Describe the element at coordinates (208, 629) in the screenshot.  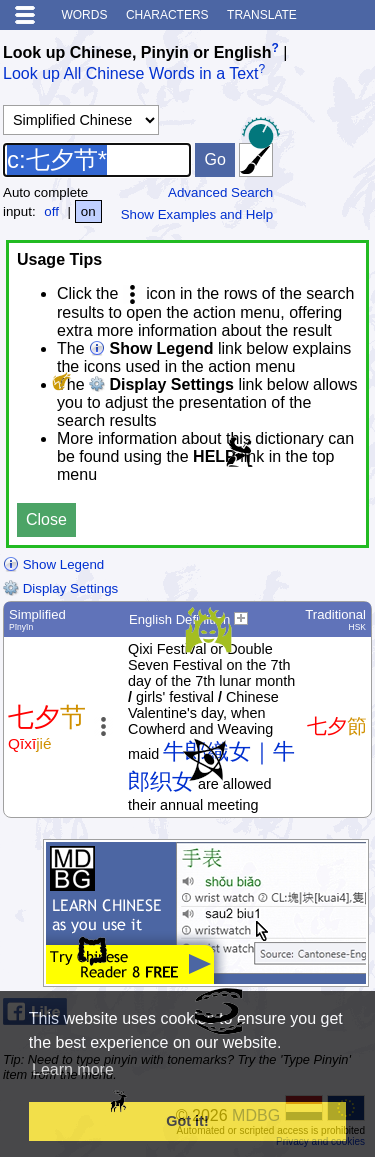
I see `pyromaniac character class or trait indicator` at that location.